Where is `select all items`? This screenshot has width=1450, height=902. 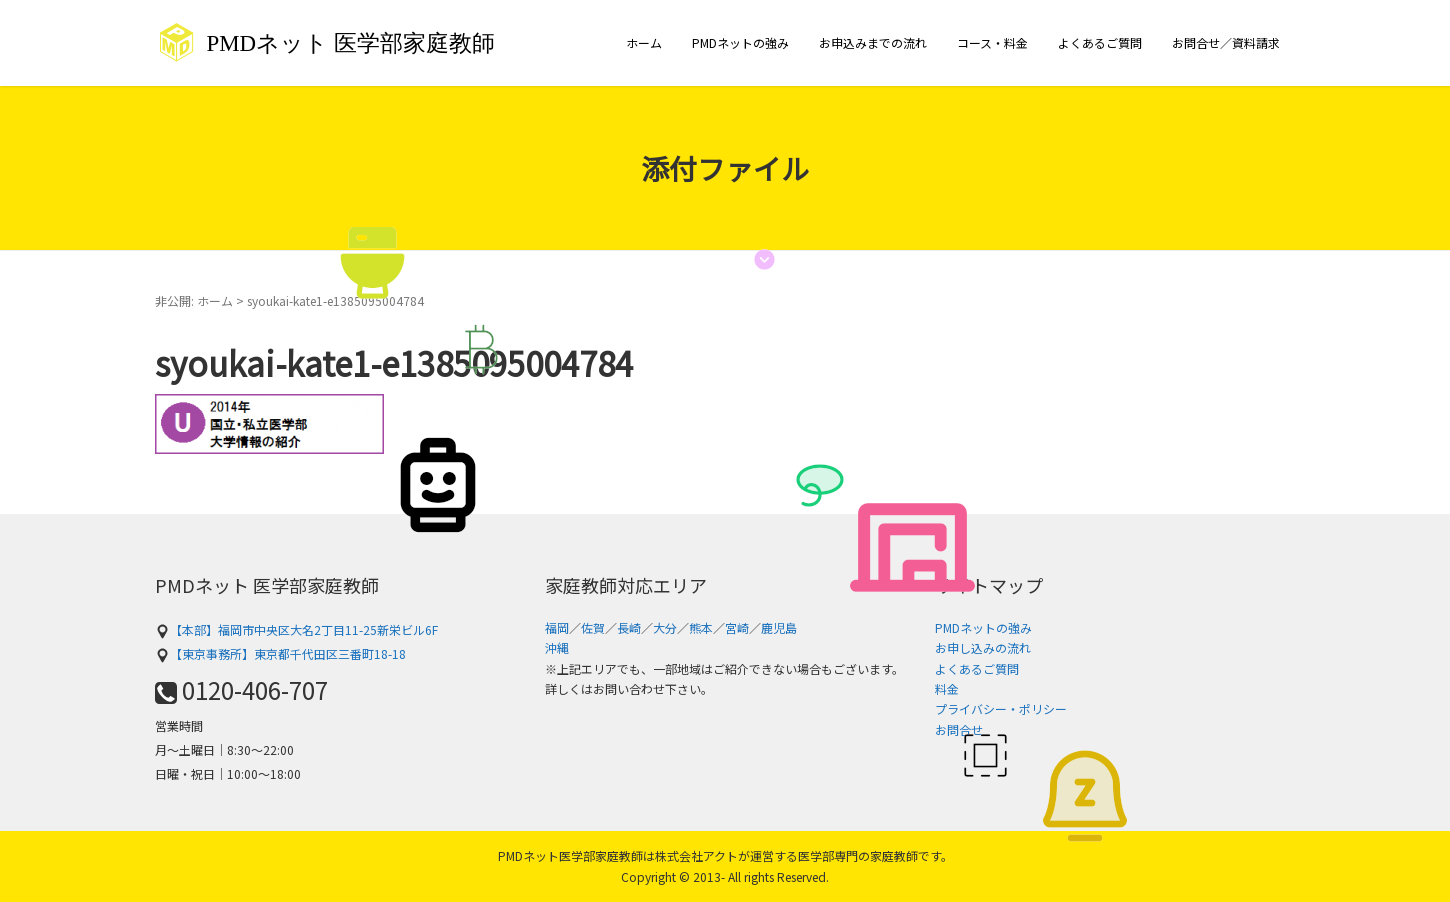 select all items is located at coordinates (985, 755).